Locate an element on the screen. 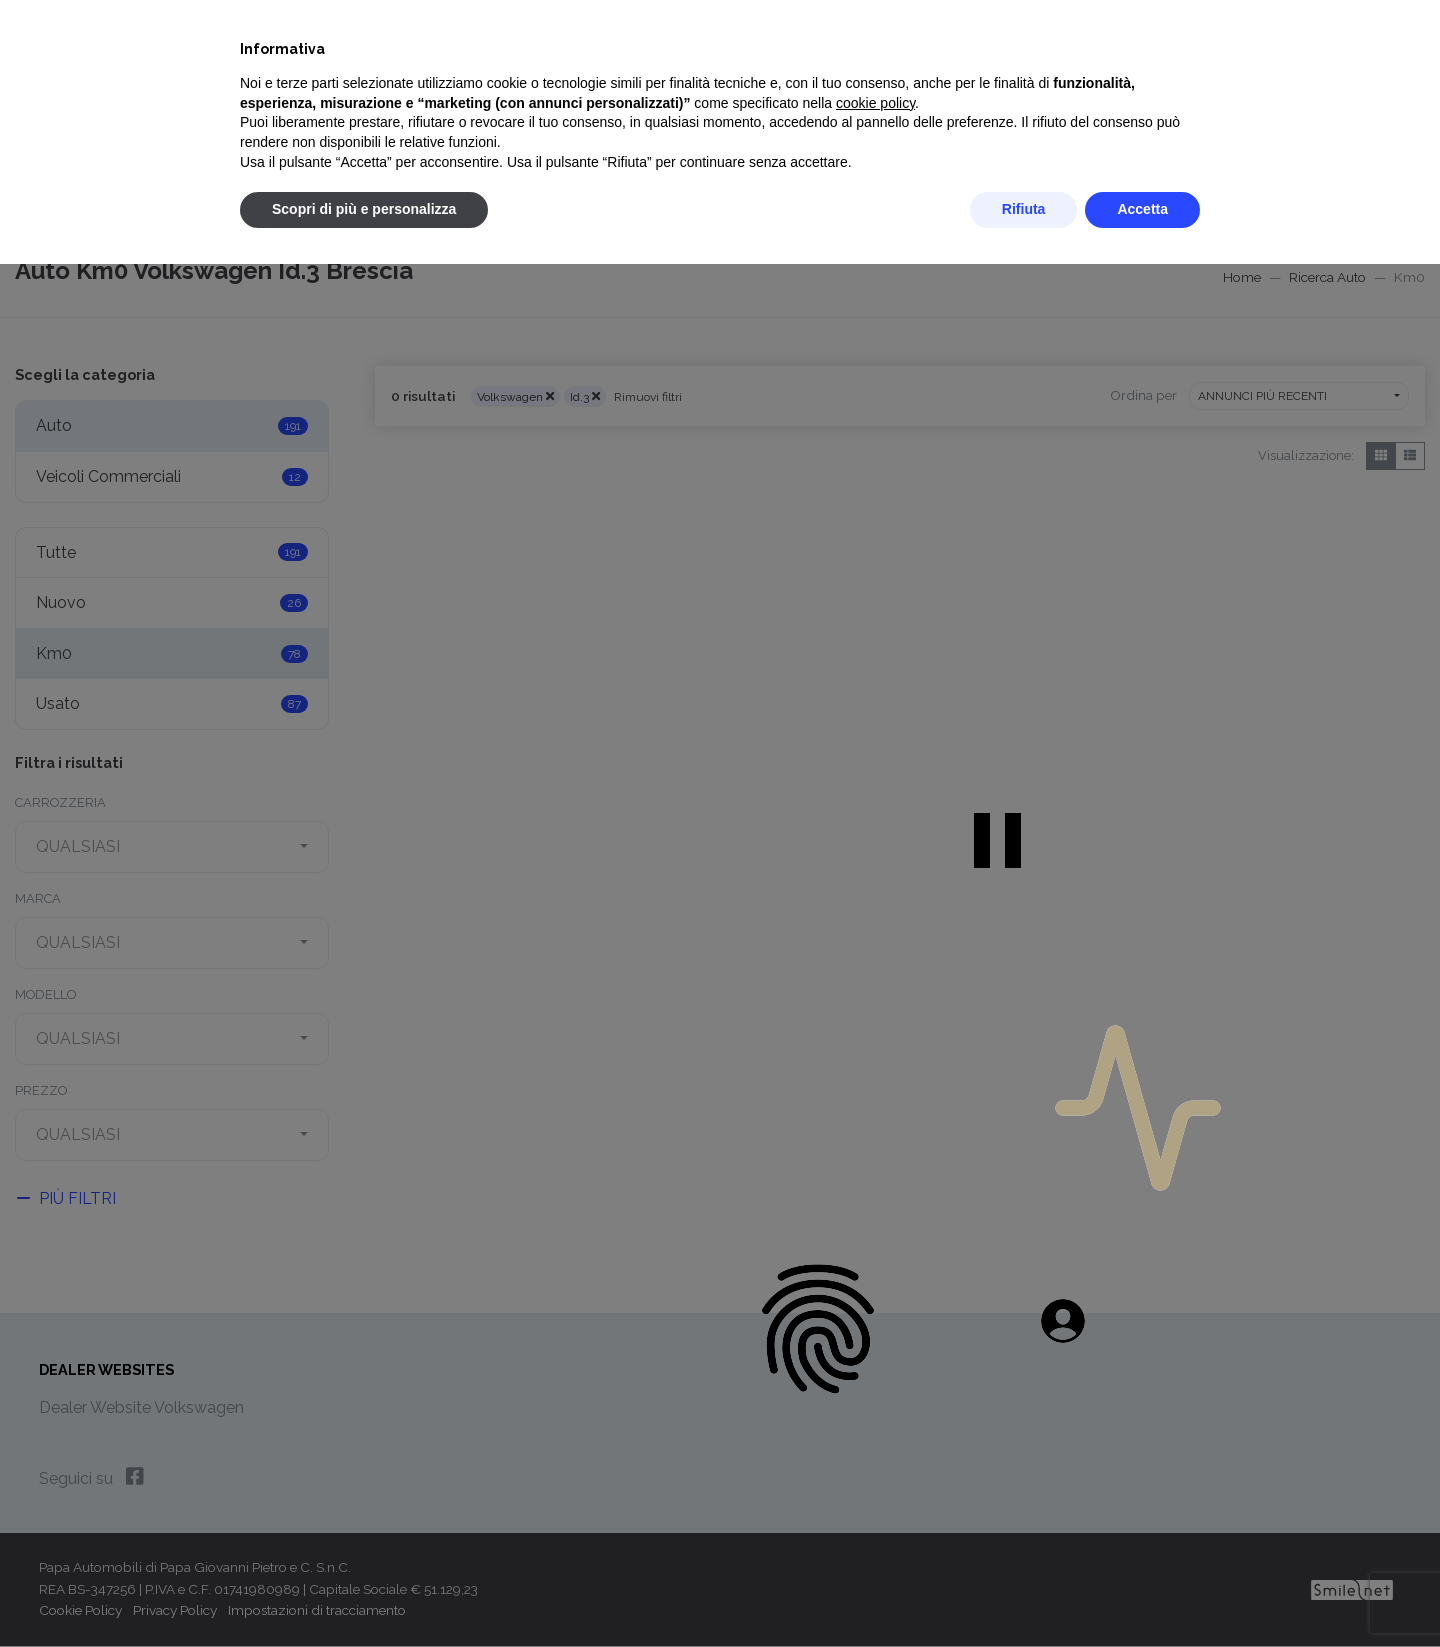  access your profile or account settings is located at coordinates (1063, 1321).